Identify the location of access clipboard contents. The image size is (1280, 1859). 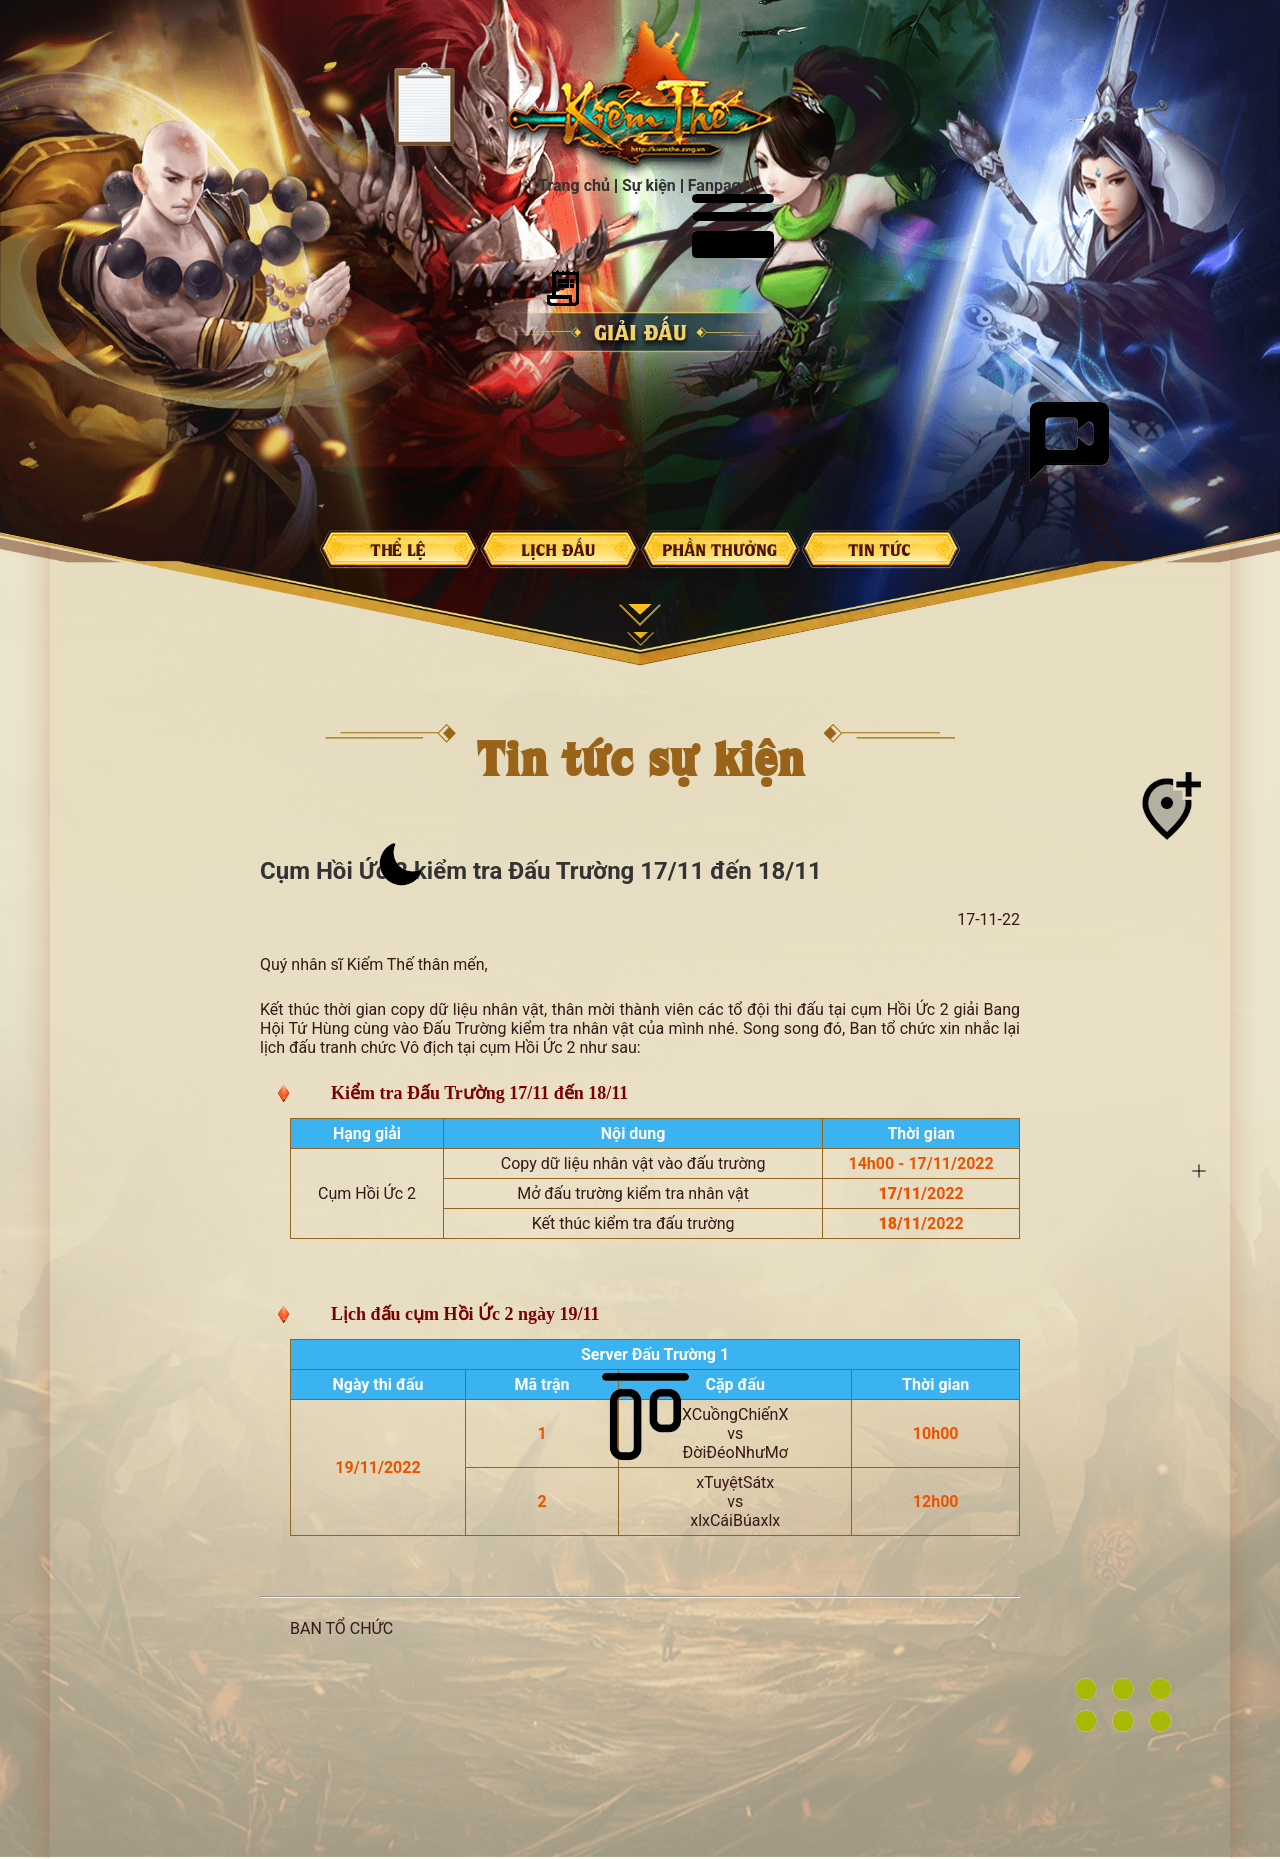
(424, 104).